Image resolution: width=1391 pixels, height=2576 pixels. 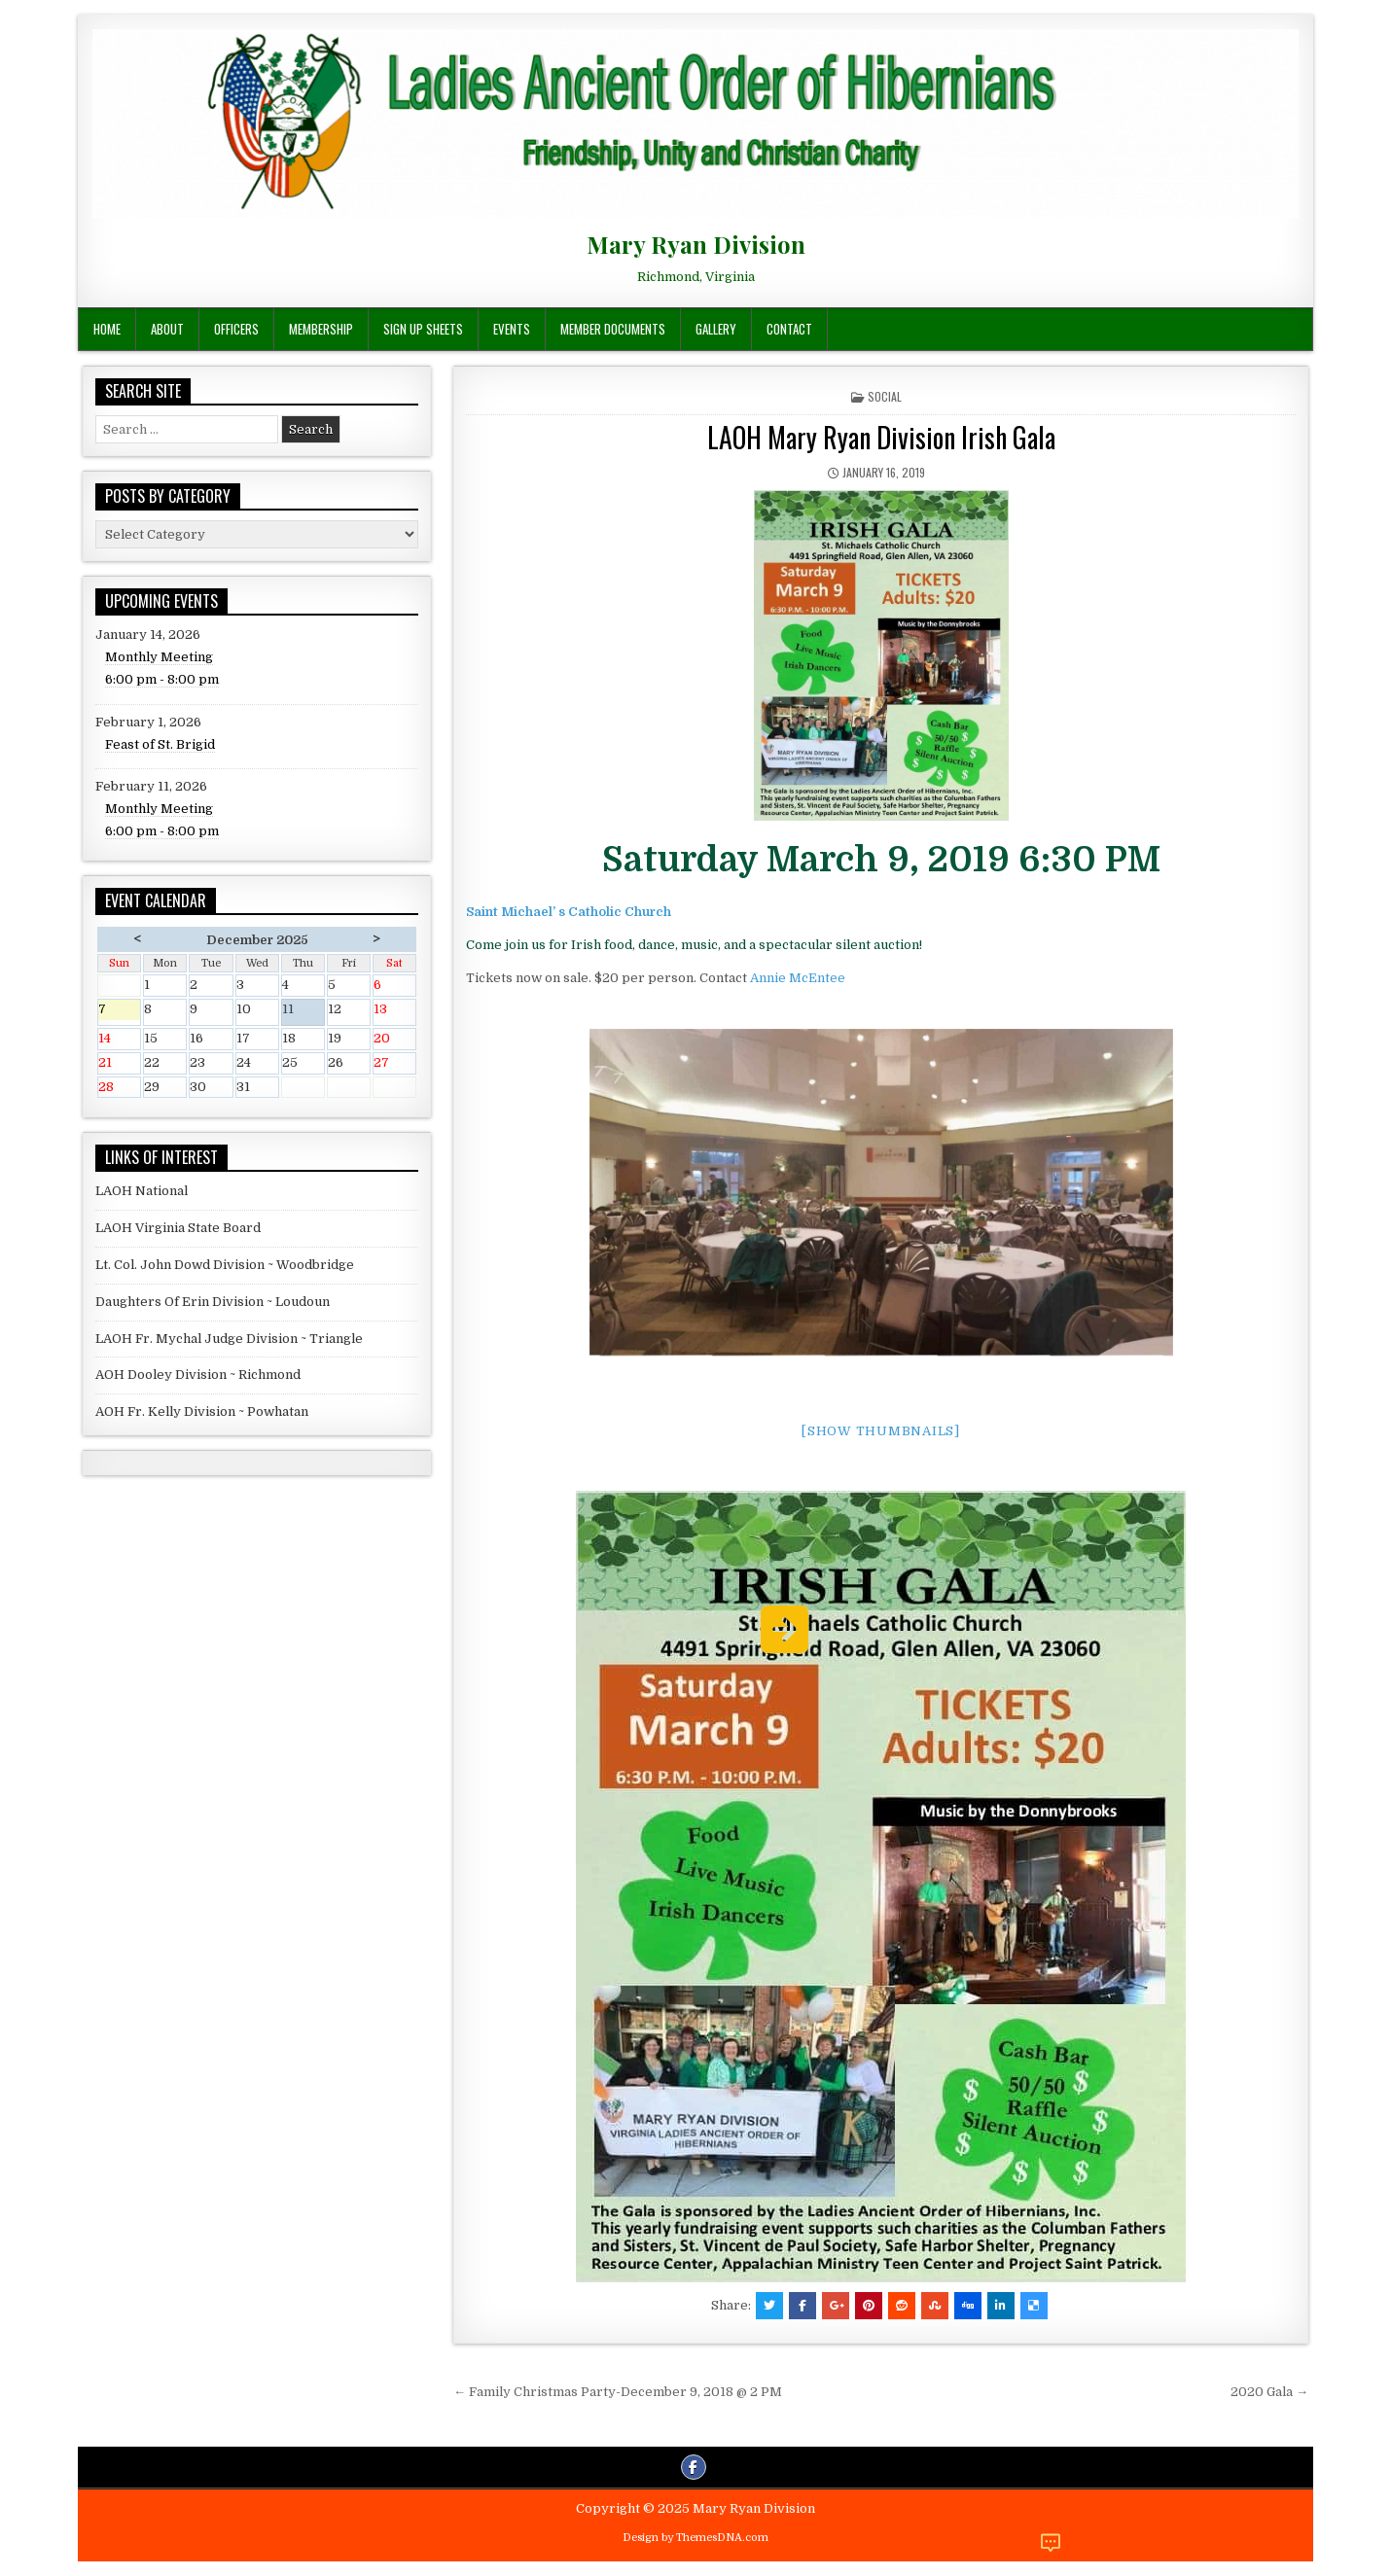 I want to click on proceed to next step, so click(x=784, y=1629).